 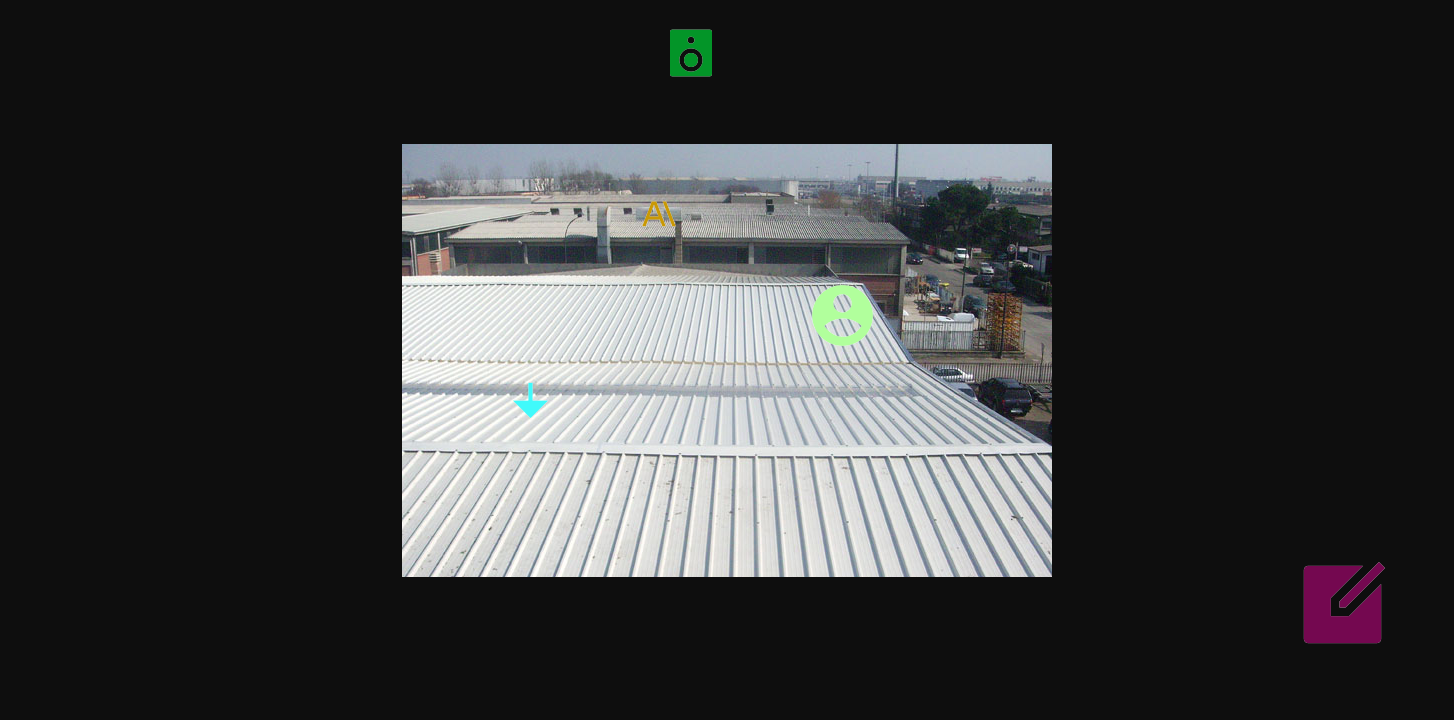 What do you see at coordinates (842, 315) in the screenshot?
I see `access your account or profile settings` at bounding box center [842, 315].